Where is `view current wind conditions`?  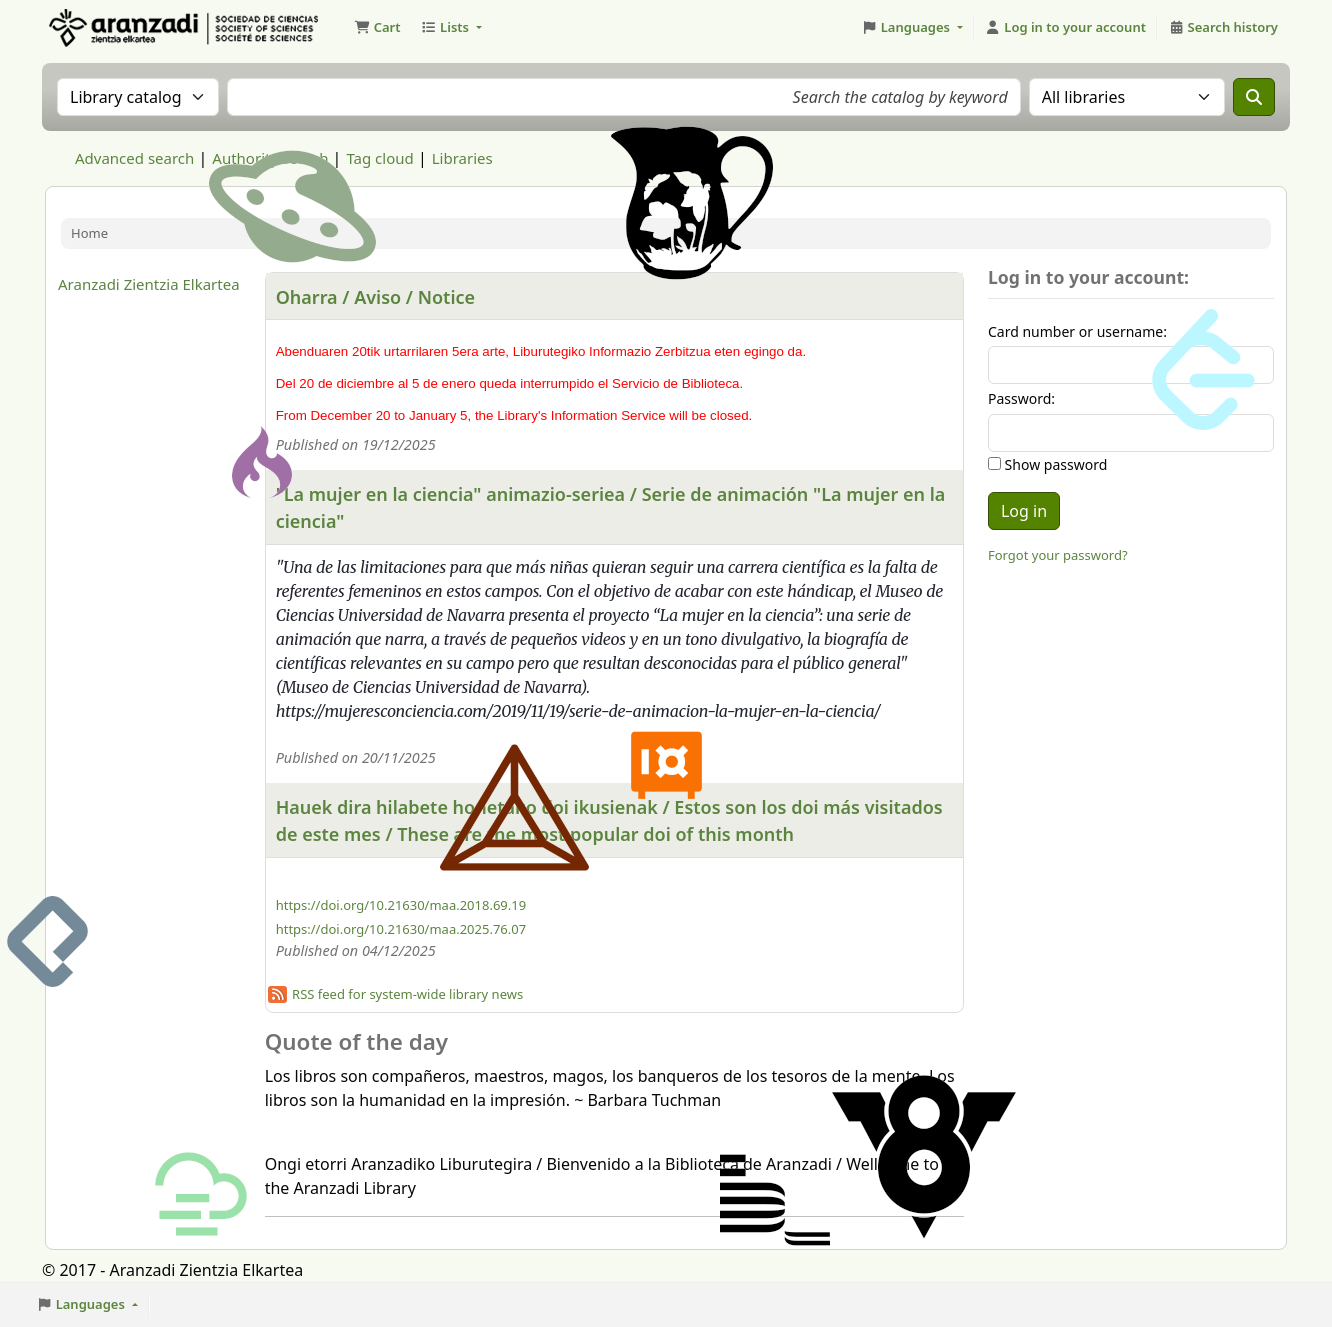
view current wind conditions is located at coordinates (201, 1194).